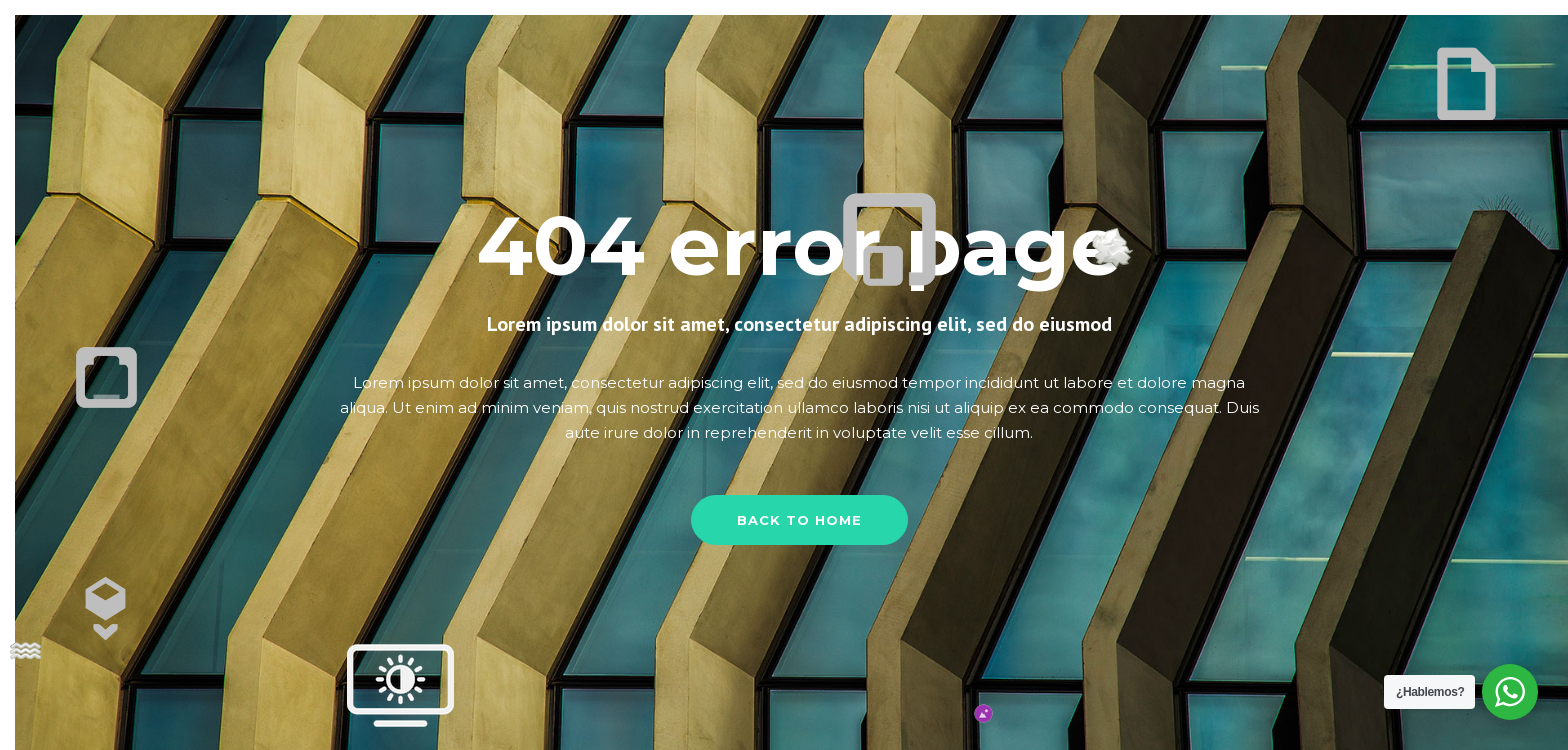  Describe the element at coordinates (889, 239) in the screenshot. I see `save current file or document` at that location.